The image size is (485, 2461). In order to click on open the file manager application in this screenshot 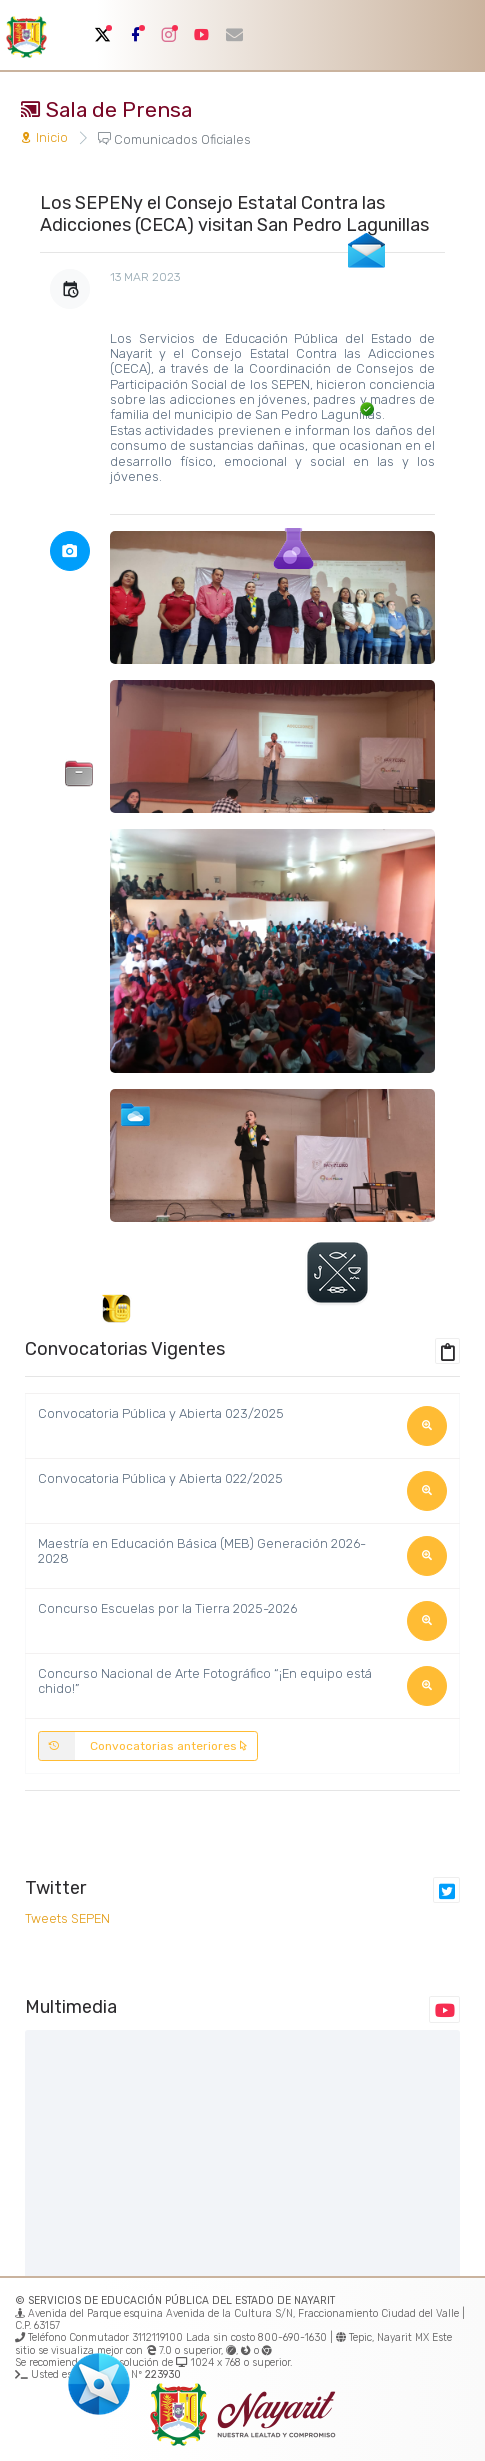, I will do `click(79, 773)`.